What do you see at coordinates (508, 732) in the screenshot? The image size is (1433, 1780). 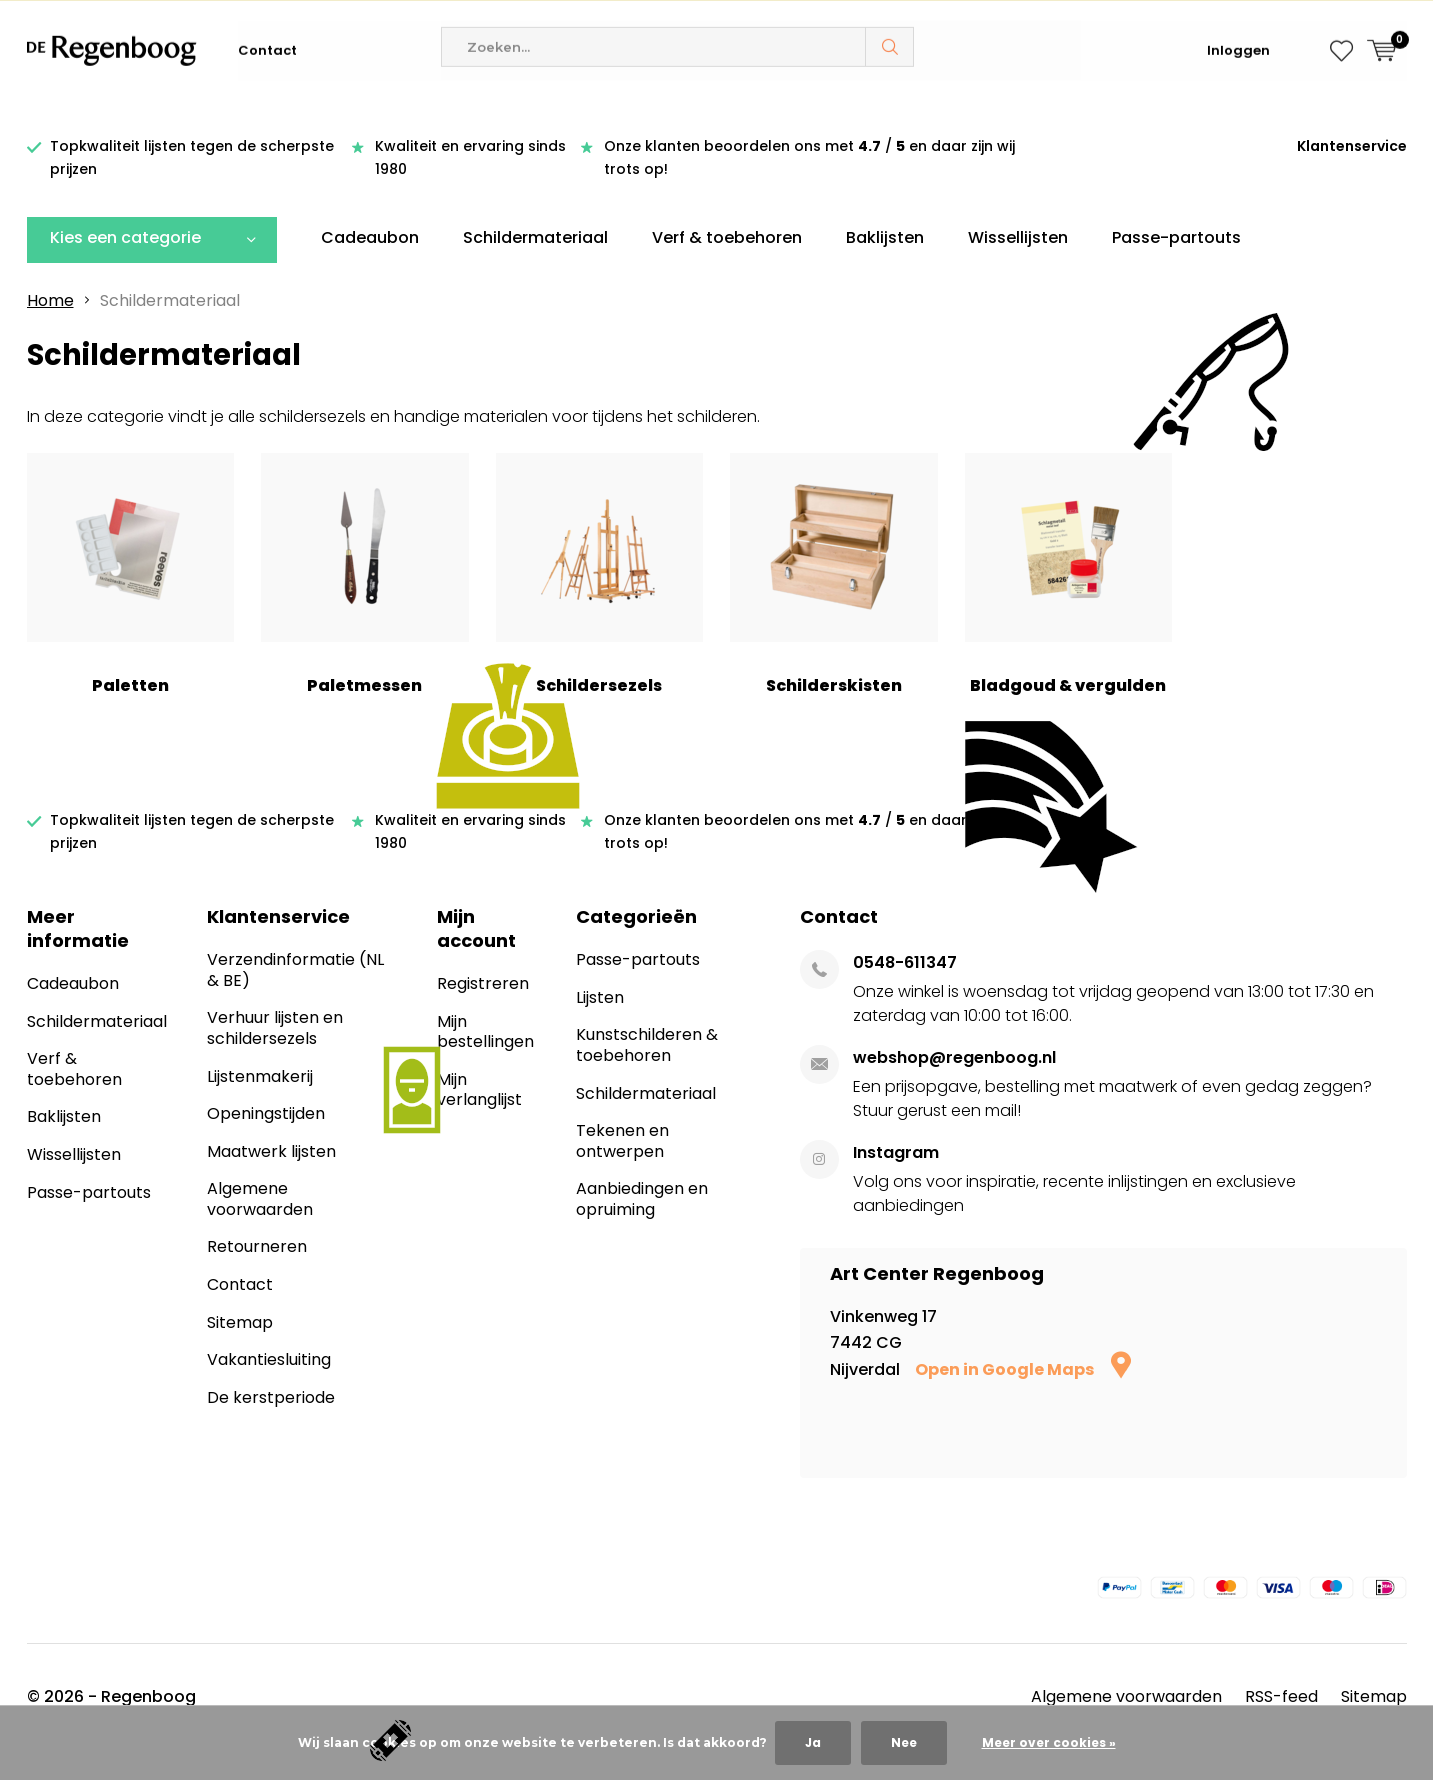 I see `craft or forge a ring item` at bounding box center [508, 732].